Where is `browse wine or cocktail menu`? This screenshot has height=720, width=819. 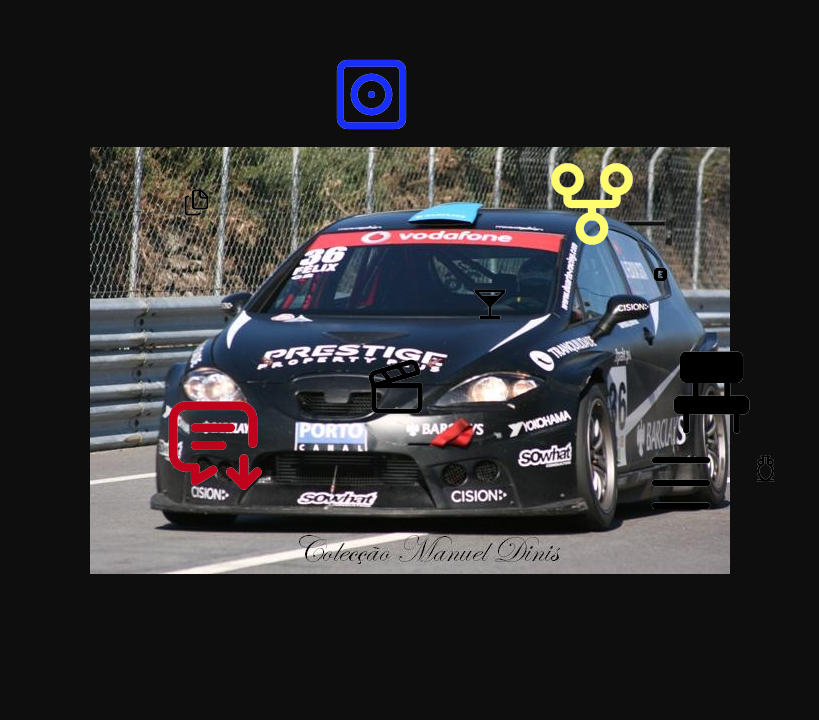 browse wine or cocktail menu is located at coordinates (490, 304).